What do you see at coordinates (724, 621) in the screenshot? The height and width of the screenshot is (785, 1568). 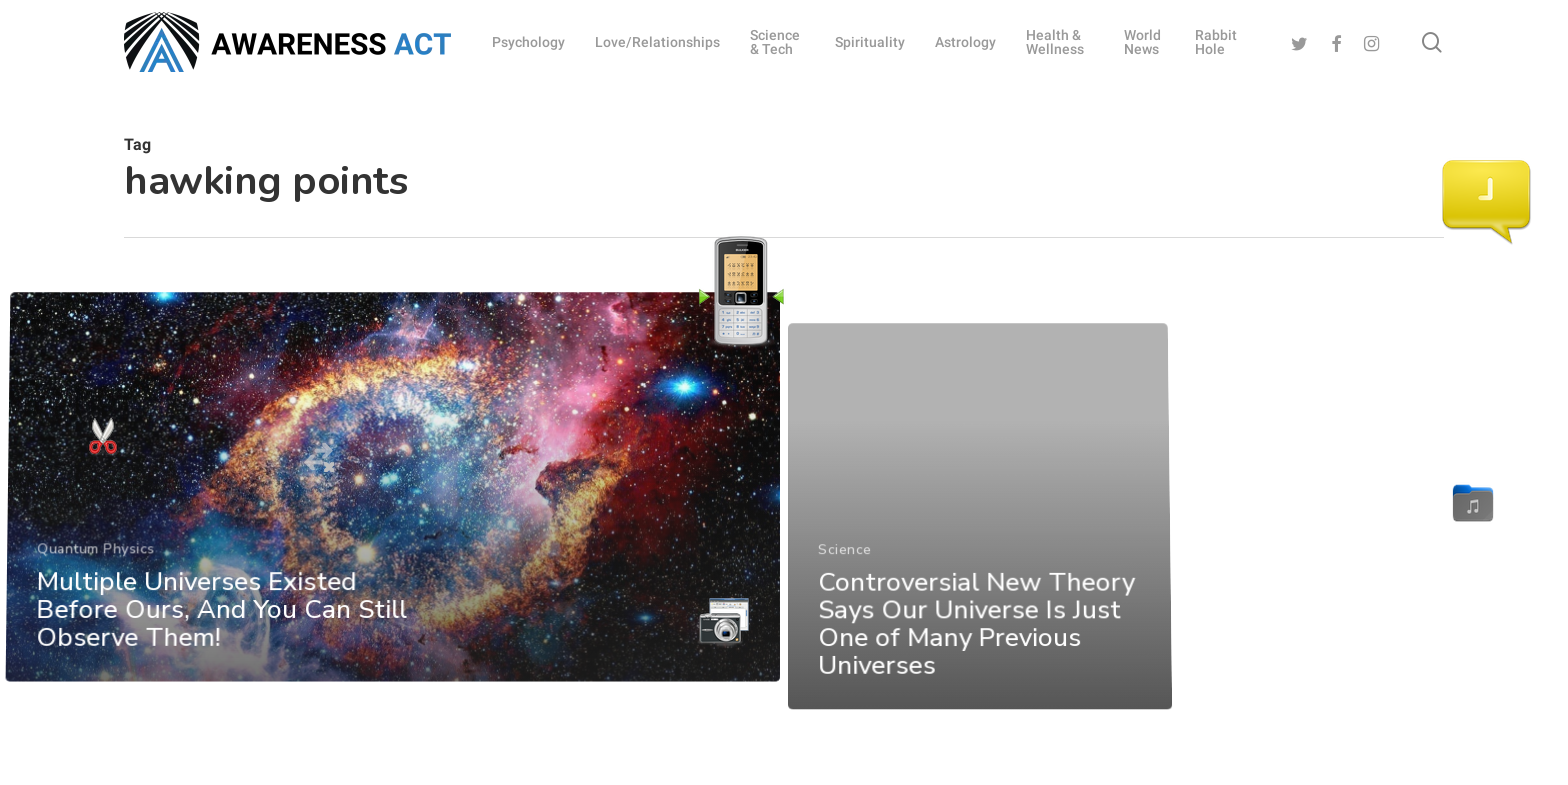 I see `take a screenshot or screen capture` at bounding box center [724, 621].